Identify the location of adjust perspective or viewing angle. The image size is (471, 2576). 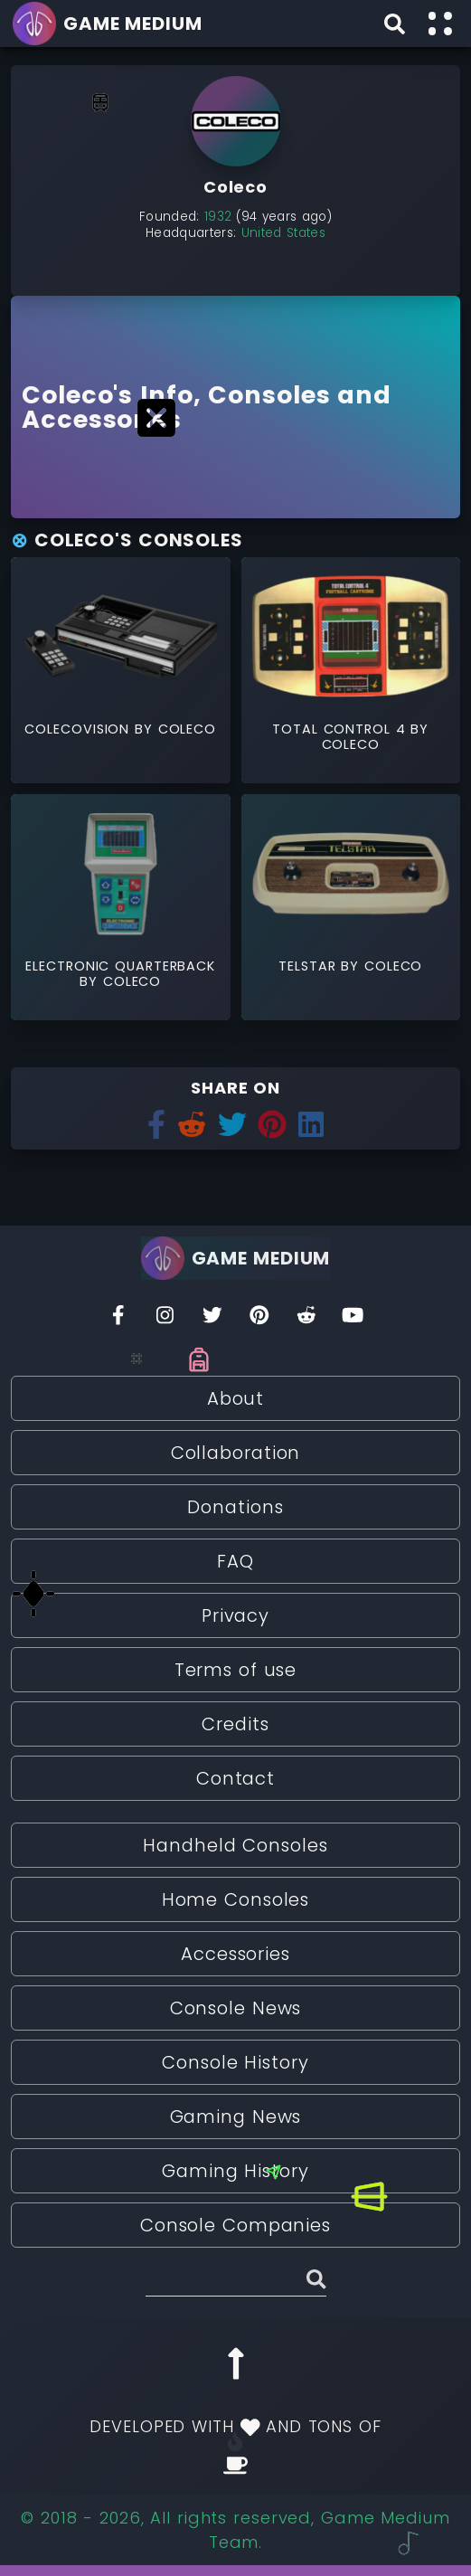
(369, 2196).